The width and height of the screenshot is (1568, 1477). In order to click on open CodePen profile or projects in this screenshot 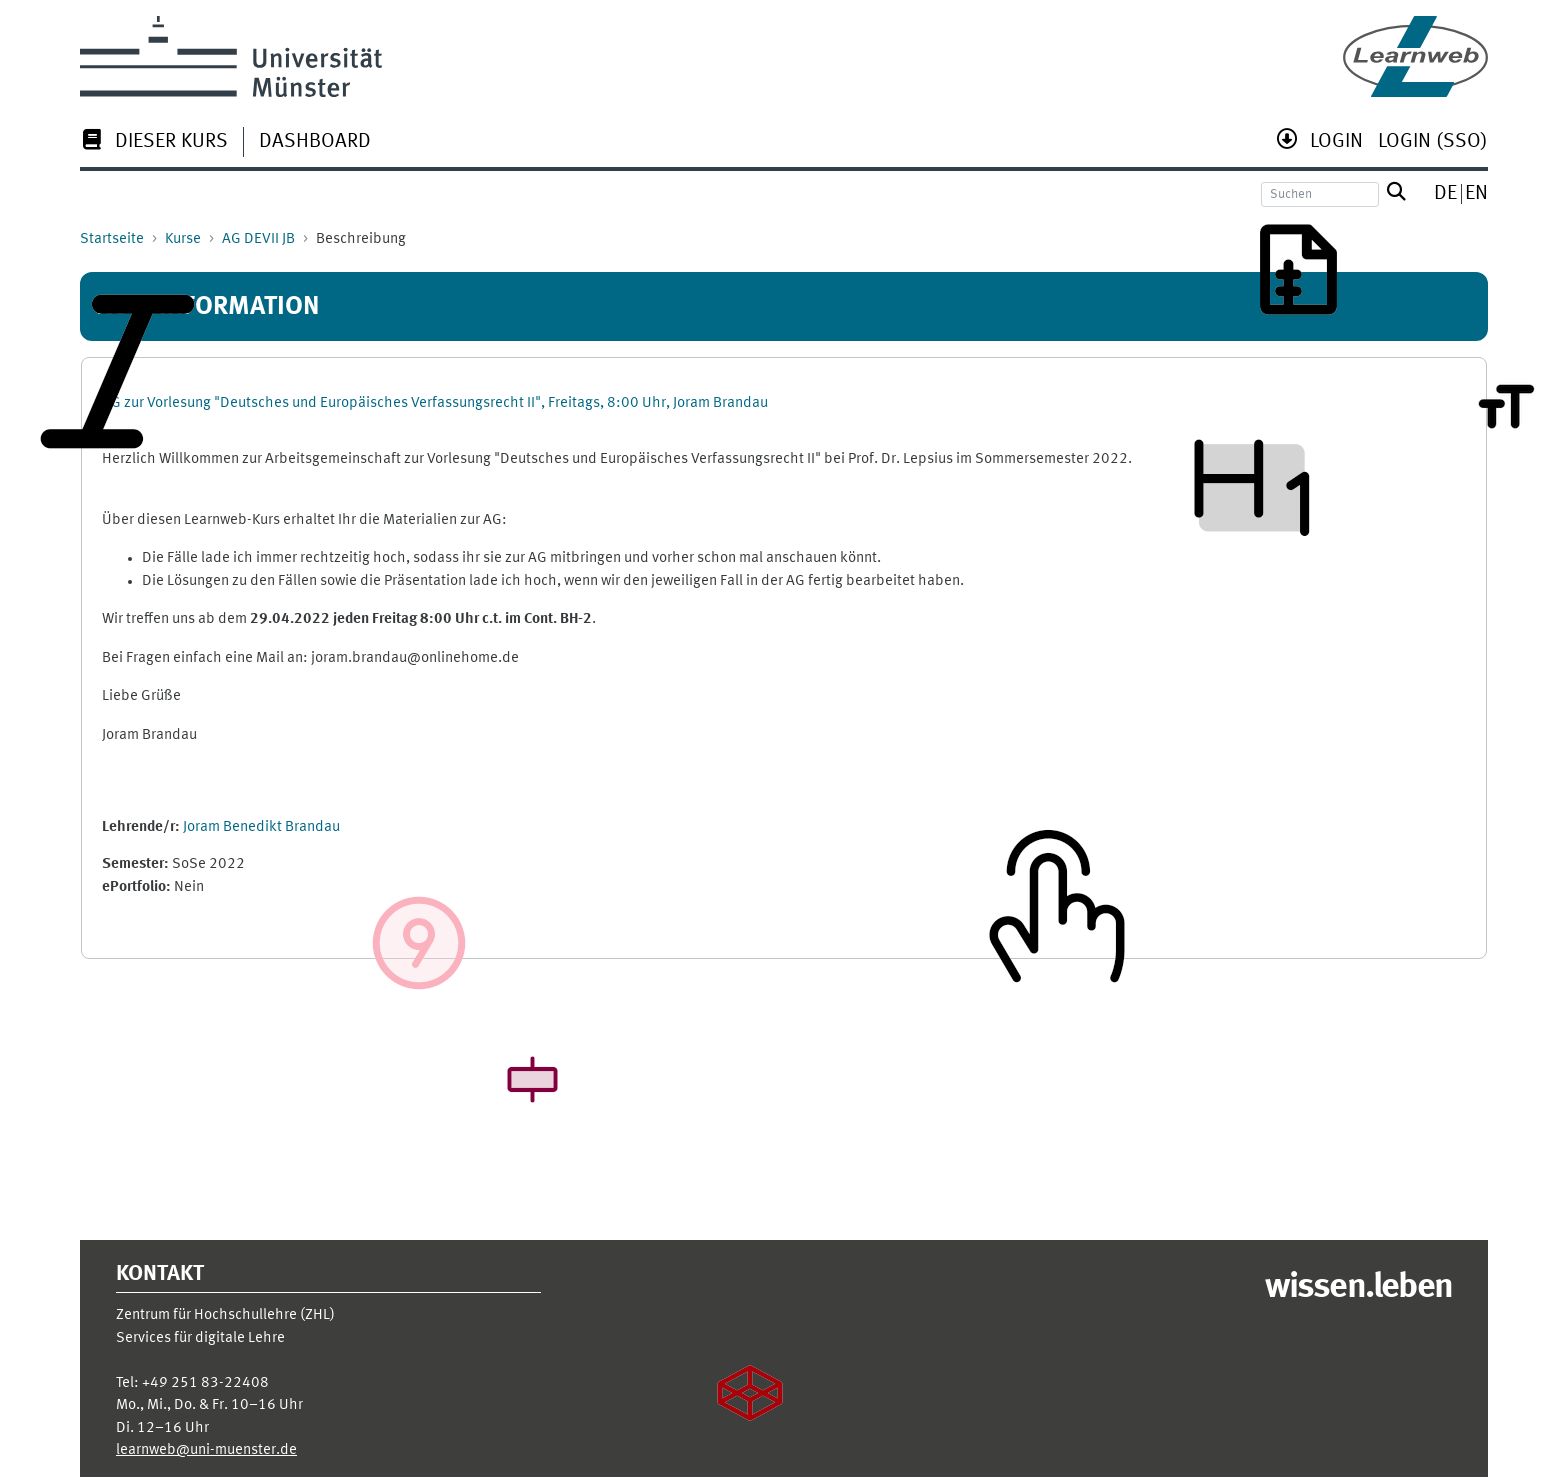, I will do `click(750, 1393)`.